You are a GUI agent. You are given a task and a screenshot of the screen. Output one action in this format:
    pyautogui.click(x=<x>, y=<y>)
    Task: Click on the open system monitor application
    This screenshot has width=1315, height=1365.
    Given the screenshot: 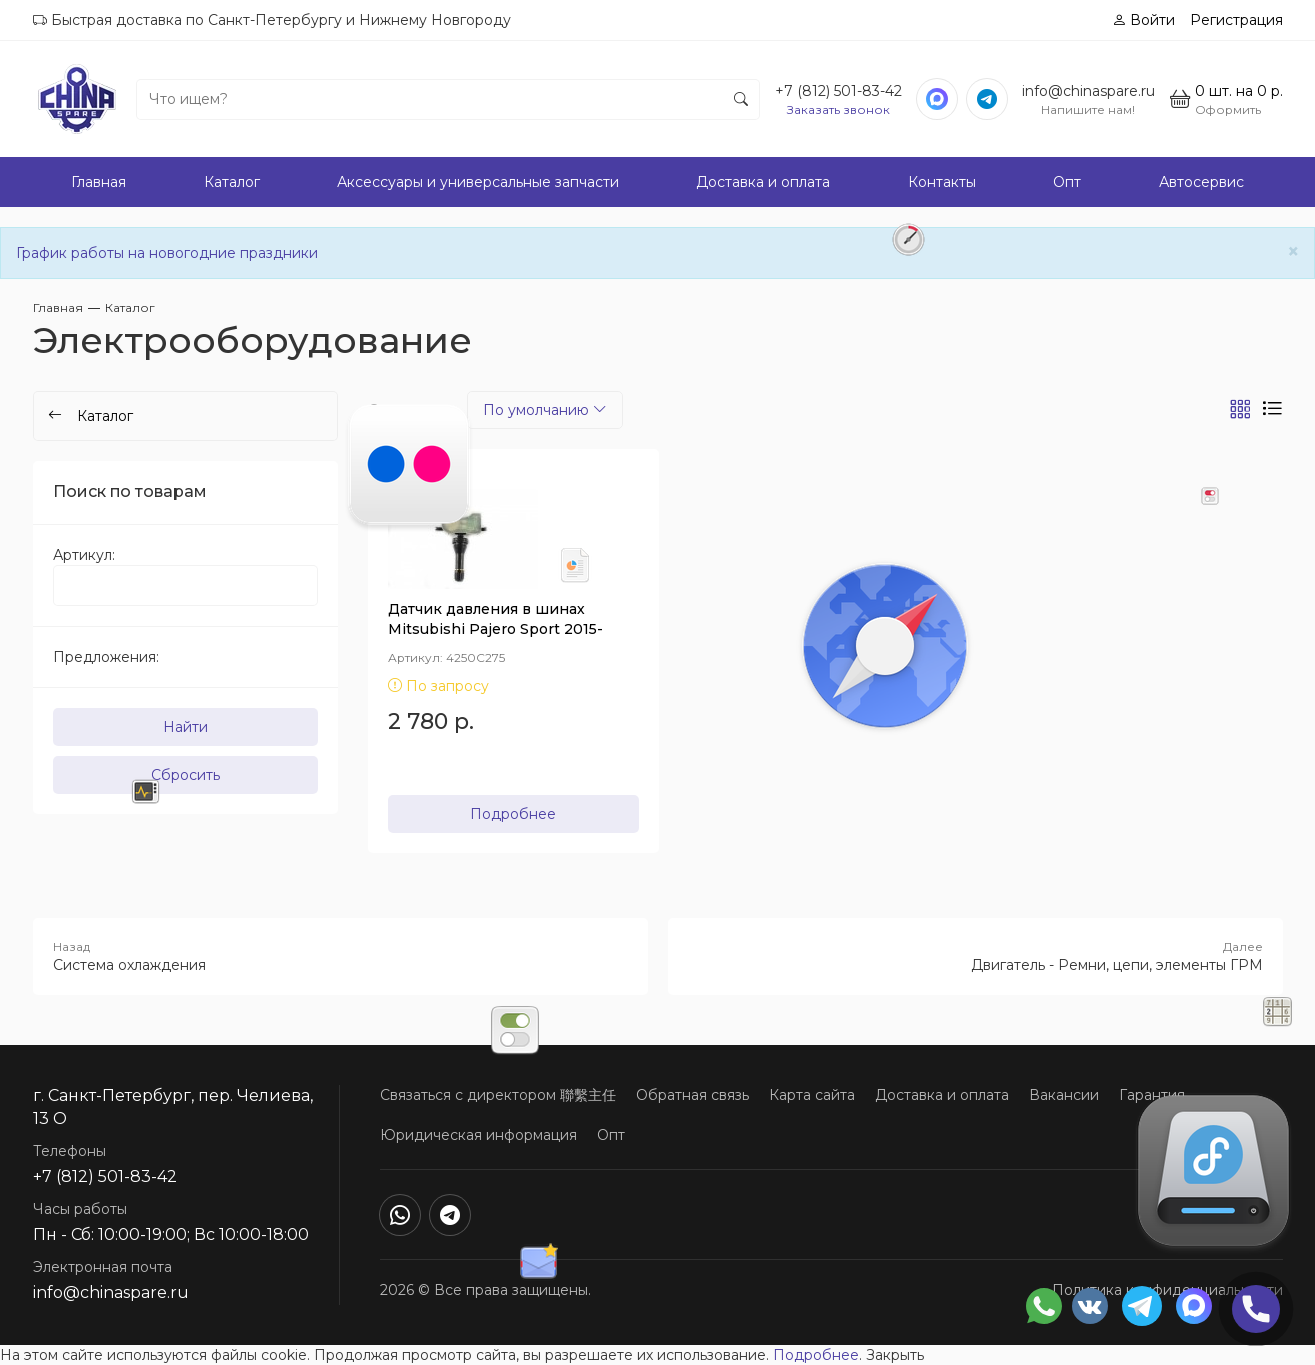 What is the action you would take?
    pyautogui.click(x=145, y=791)
    